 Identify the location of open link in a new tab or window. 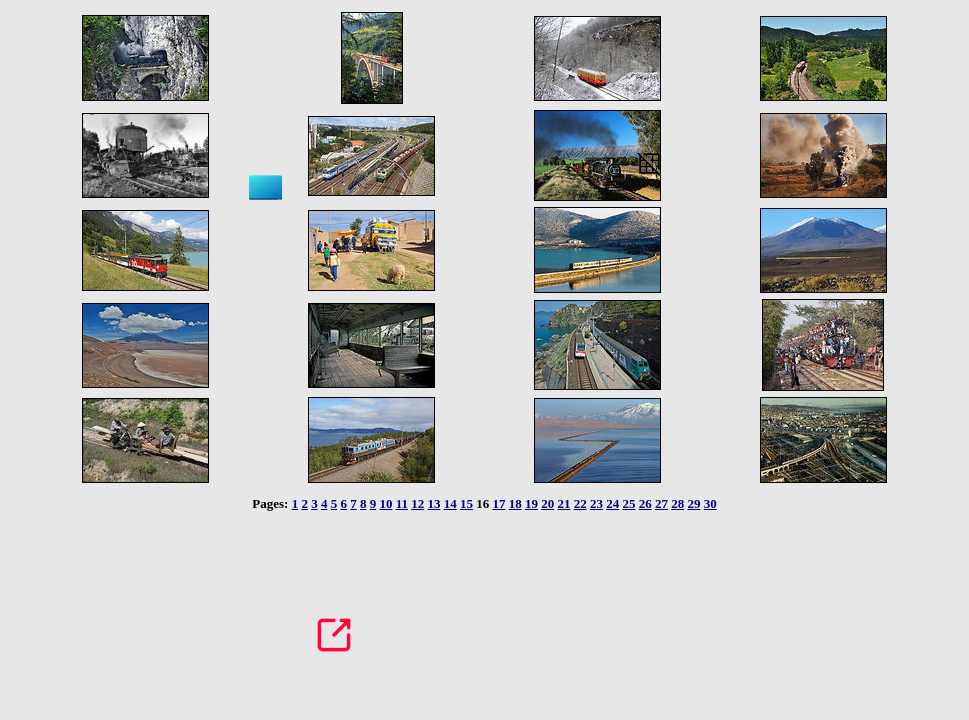
(334, 635).